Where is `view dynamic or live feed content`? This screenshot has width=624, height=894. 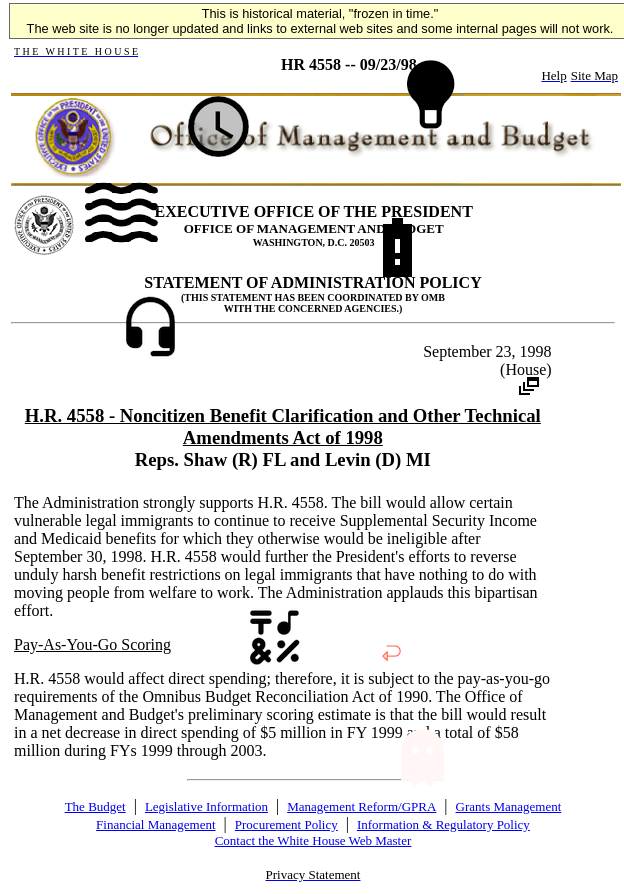 view dynamic or live feed content is located at coordinates (529, 386).